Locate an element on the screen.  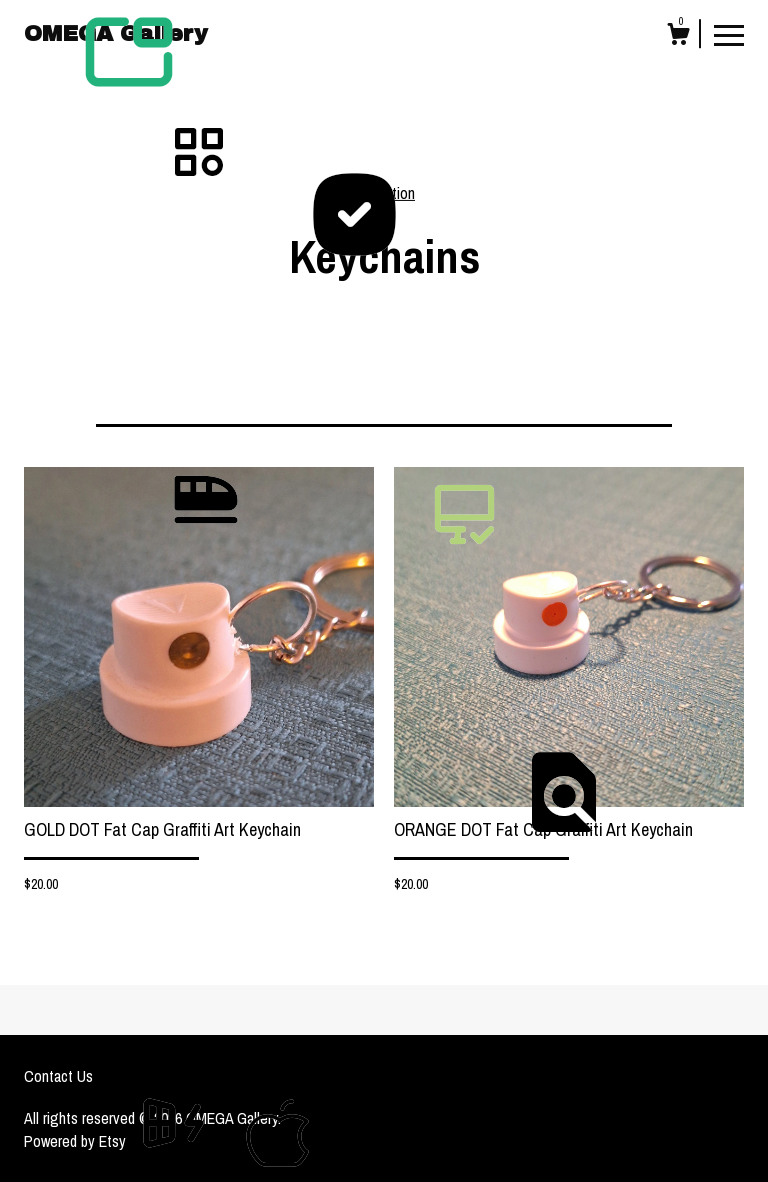
browse categories or sections is located at coordinates (199, 152).